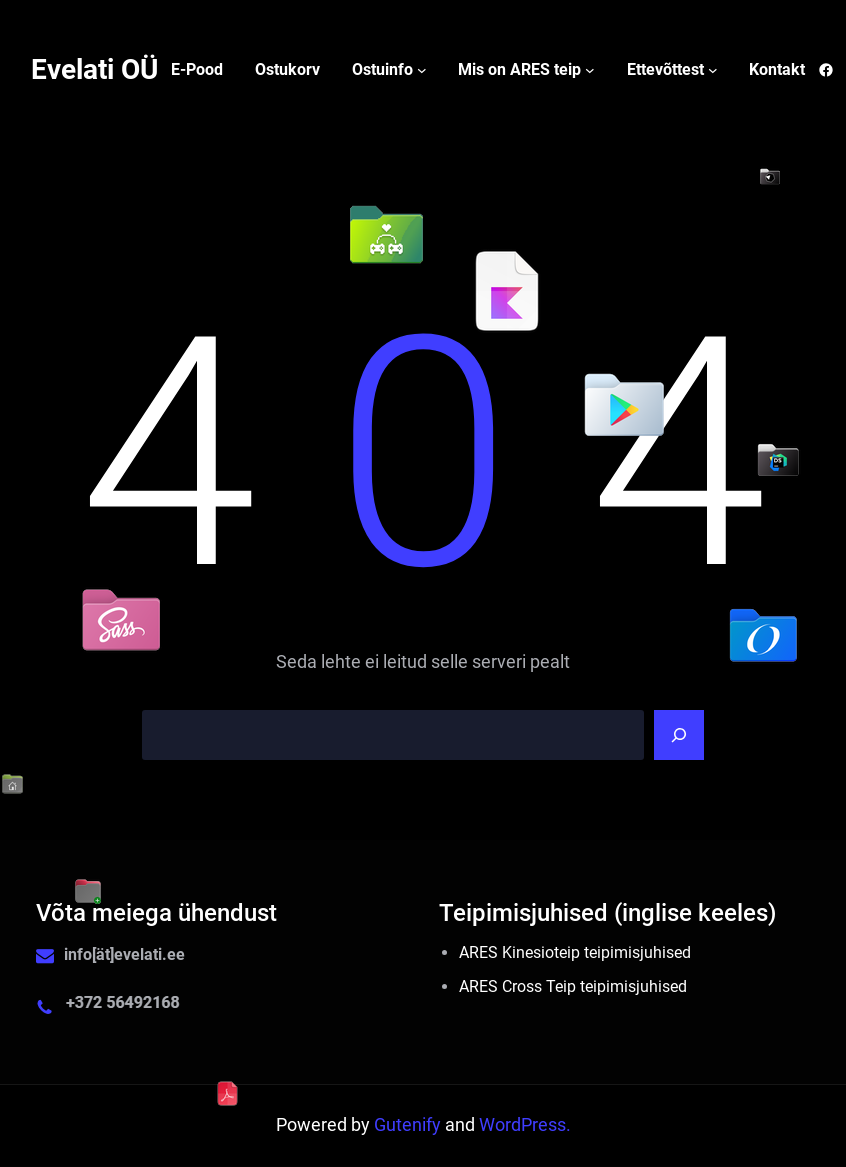 This screenshot has width=846, height=1167. Describe the element at coordinates (227, 1093) in the screenshot. I see `open a pdf document` at that location.